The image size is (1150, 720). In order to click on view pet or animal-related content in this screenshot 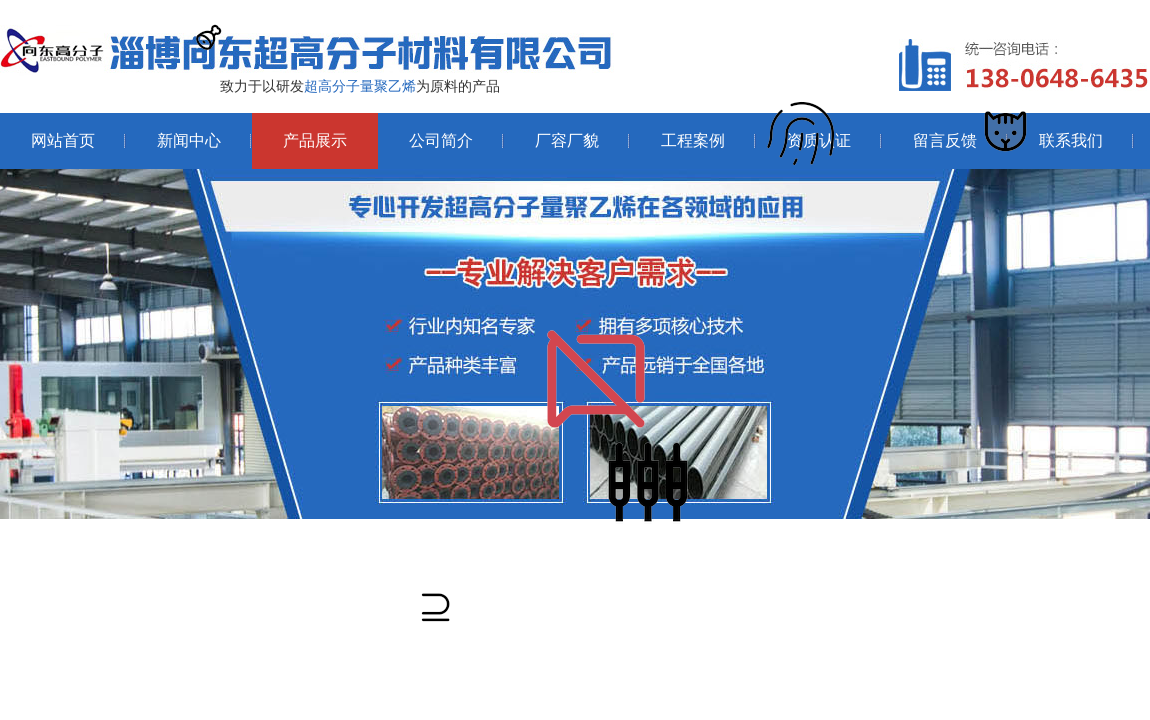, I will do `click(1005, 130)`.